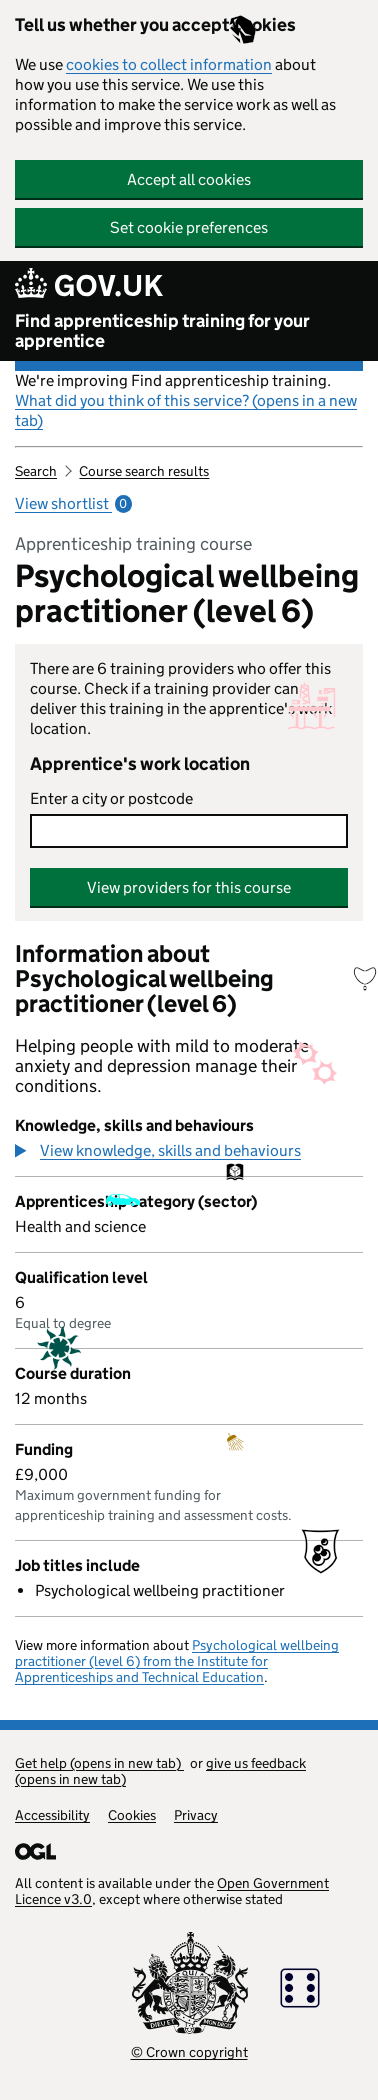 The height and width of the screenshot is (2100, 378). Describe the element at coordinates (311, 705) in the screenshot. I see `view offshore drilling operations` at that location.